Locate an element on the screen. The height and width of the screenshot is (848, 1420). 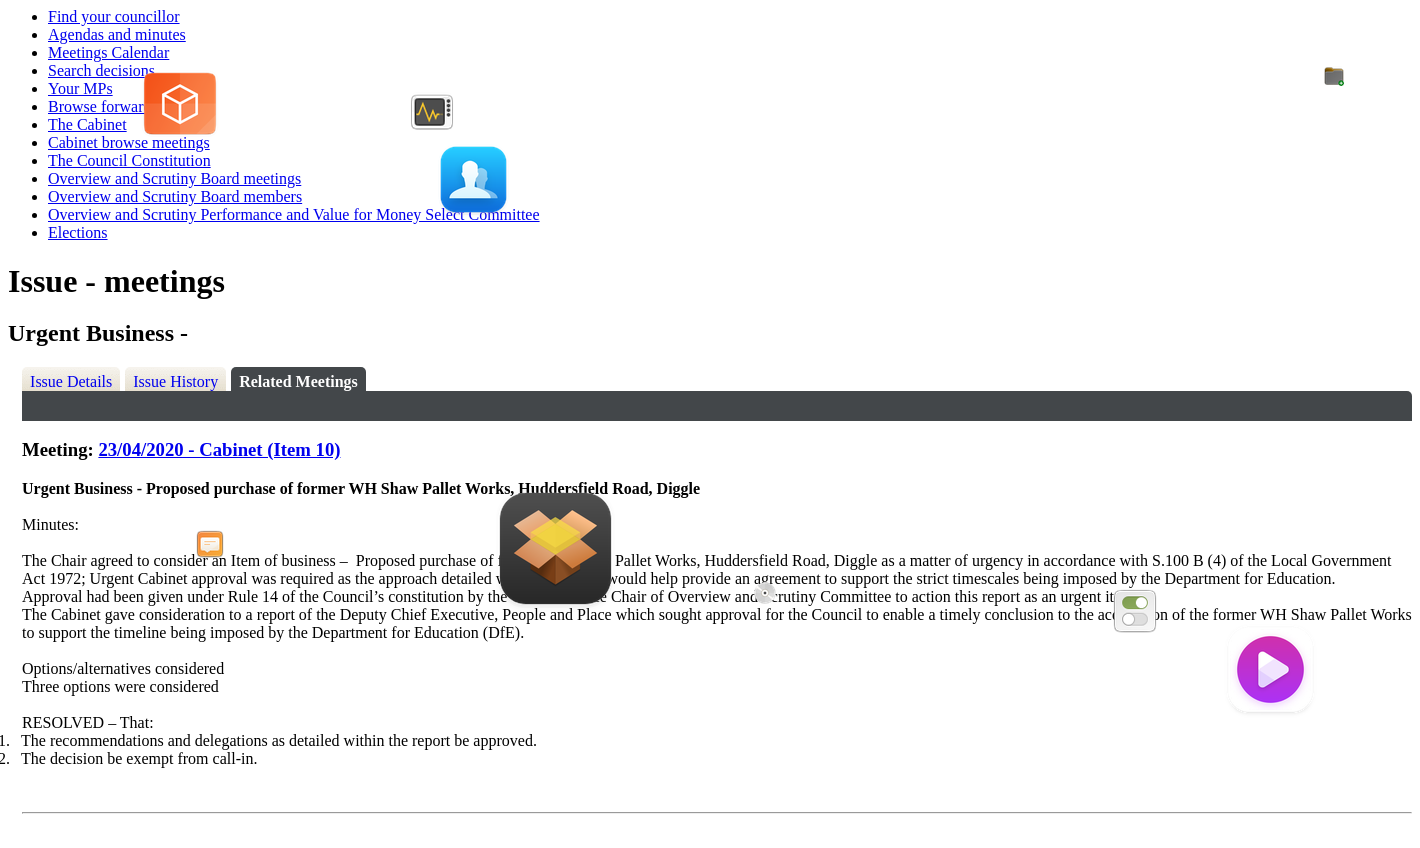
open empathy messaging app is located at coordinates (210, 544).